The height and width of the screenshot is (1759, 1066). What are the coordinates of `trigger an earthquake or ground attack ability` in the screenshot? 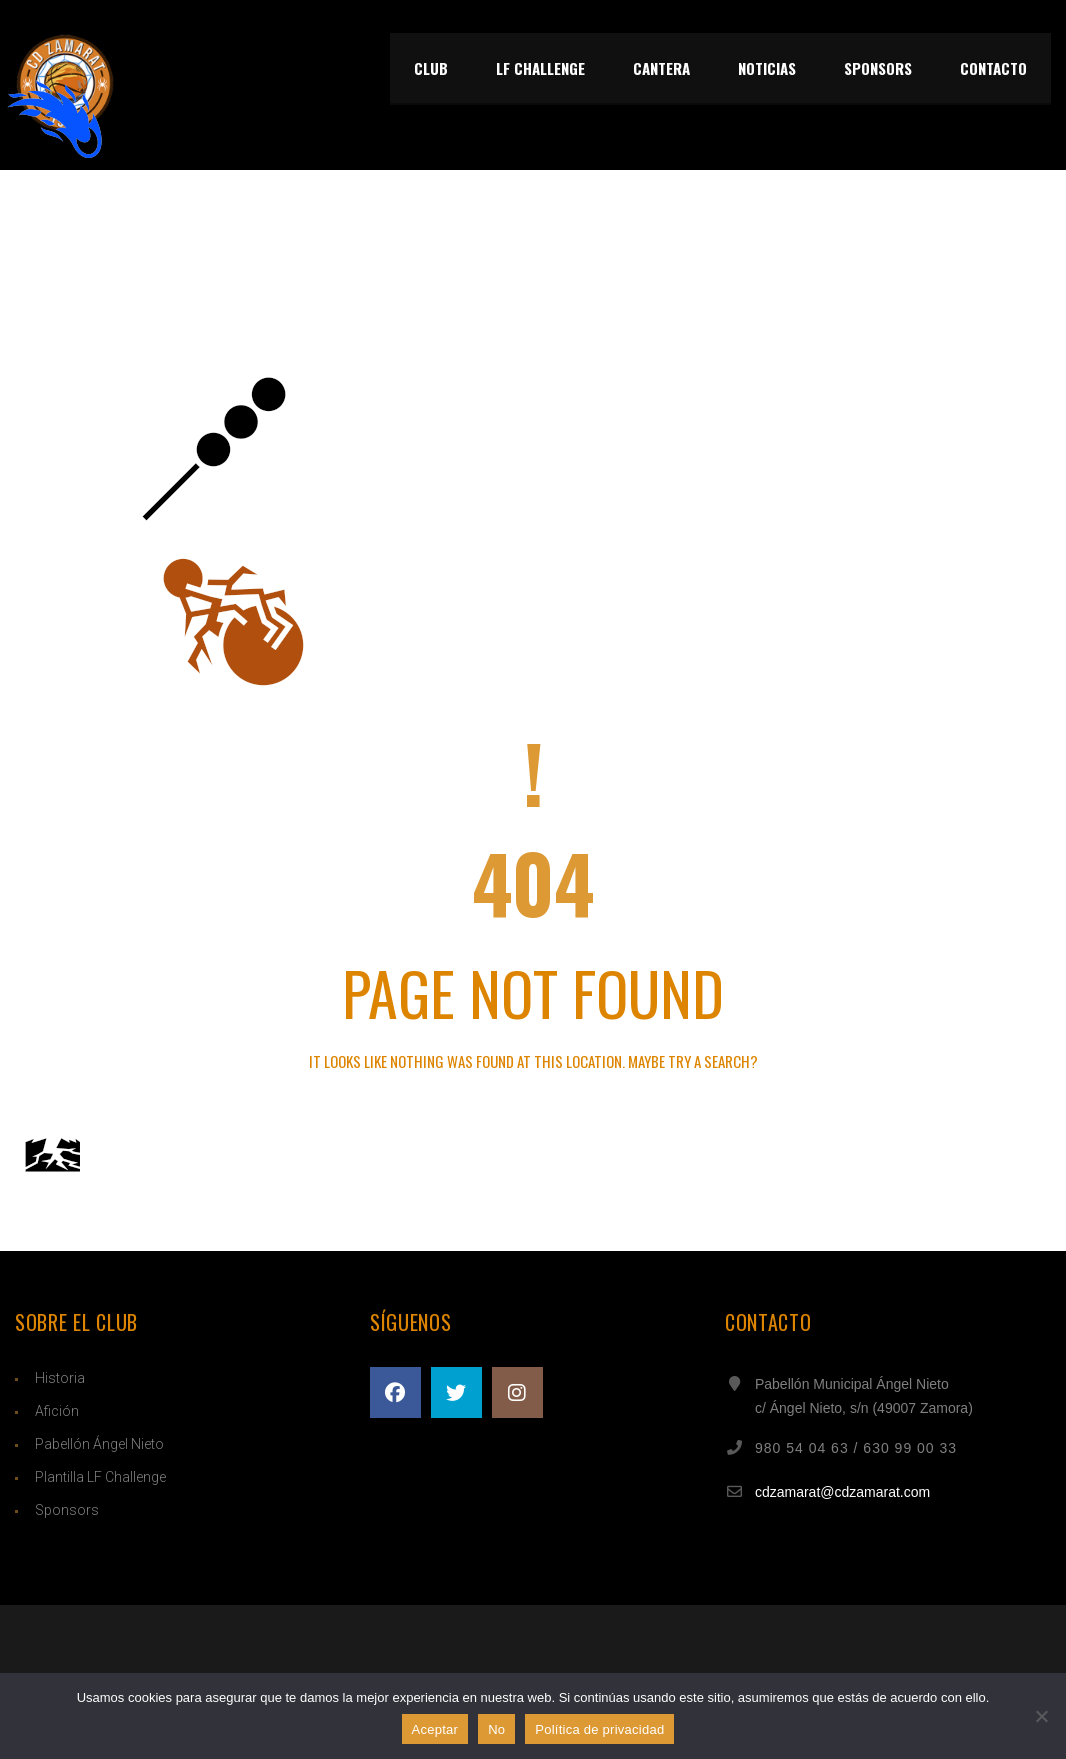 It's located at (52, 1144).